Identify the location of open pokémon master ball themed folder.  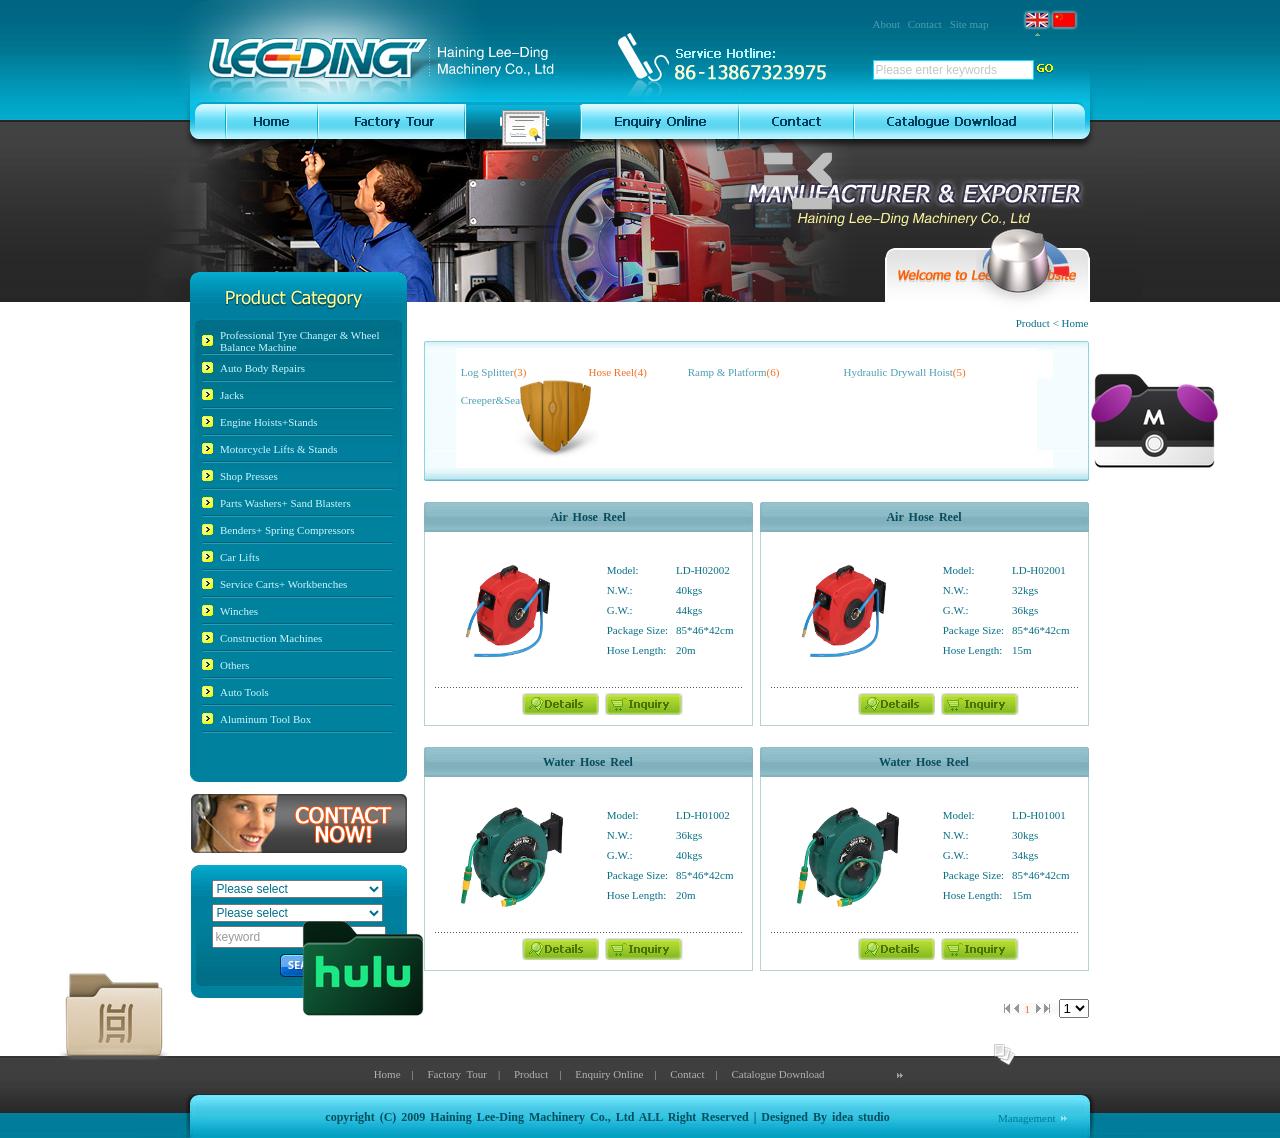
(1154, 424).